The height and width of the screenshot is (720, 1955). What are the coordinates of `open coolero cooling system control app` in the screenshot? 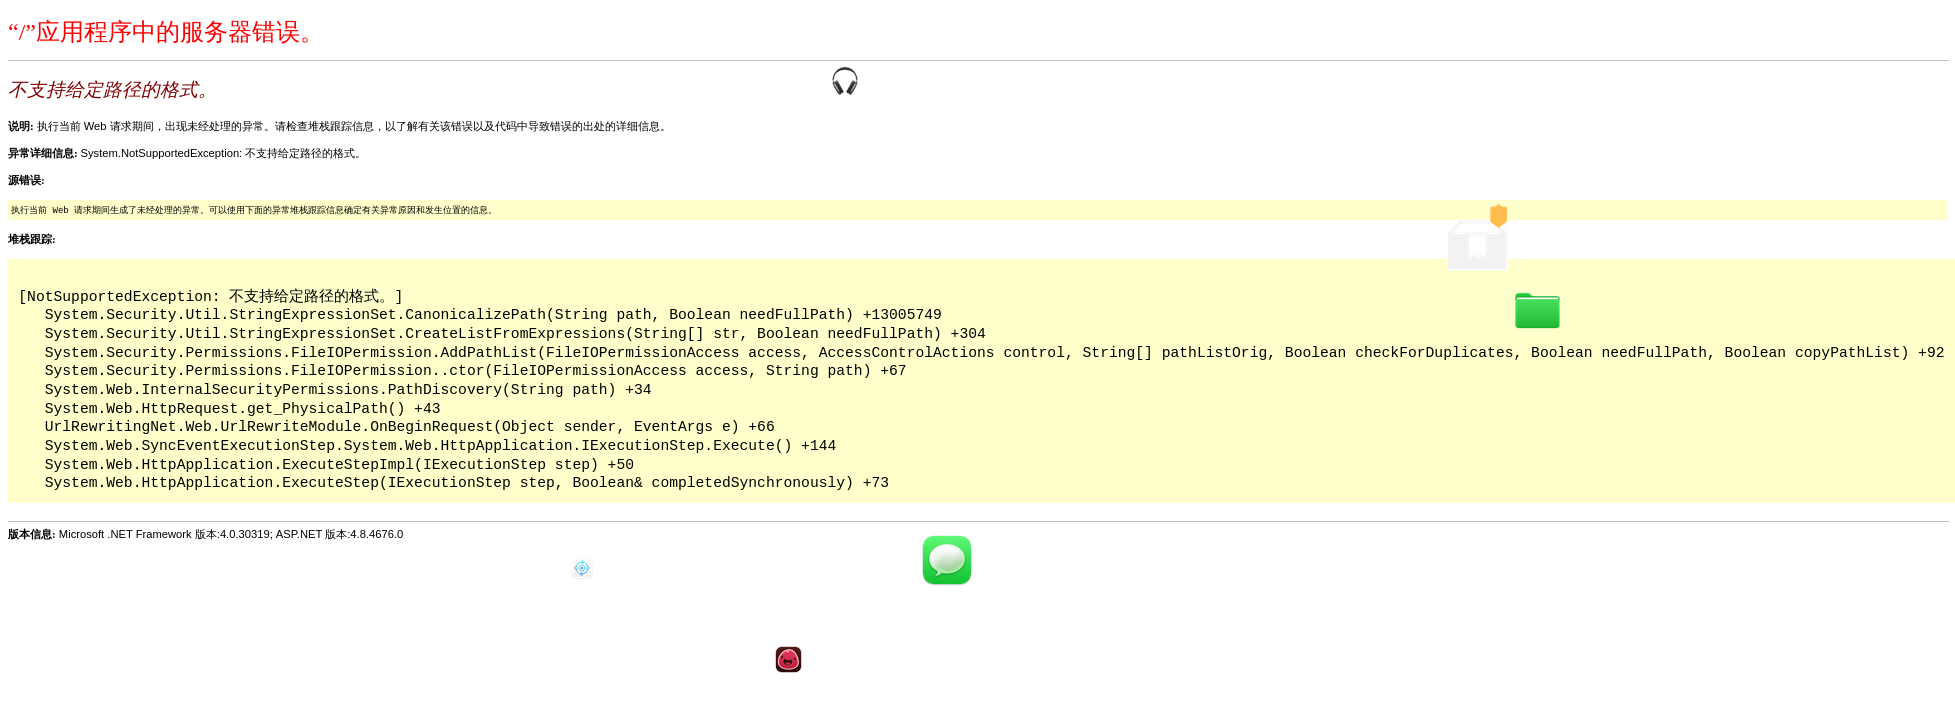 It's located at (582, 568).